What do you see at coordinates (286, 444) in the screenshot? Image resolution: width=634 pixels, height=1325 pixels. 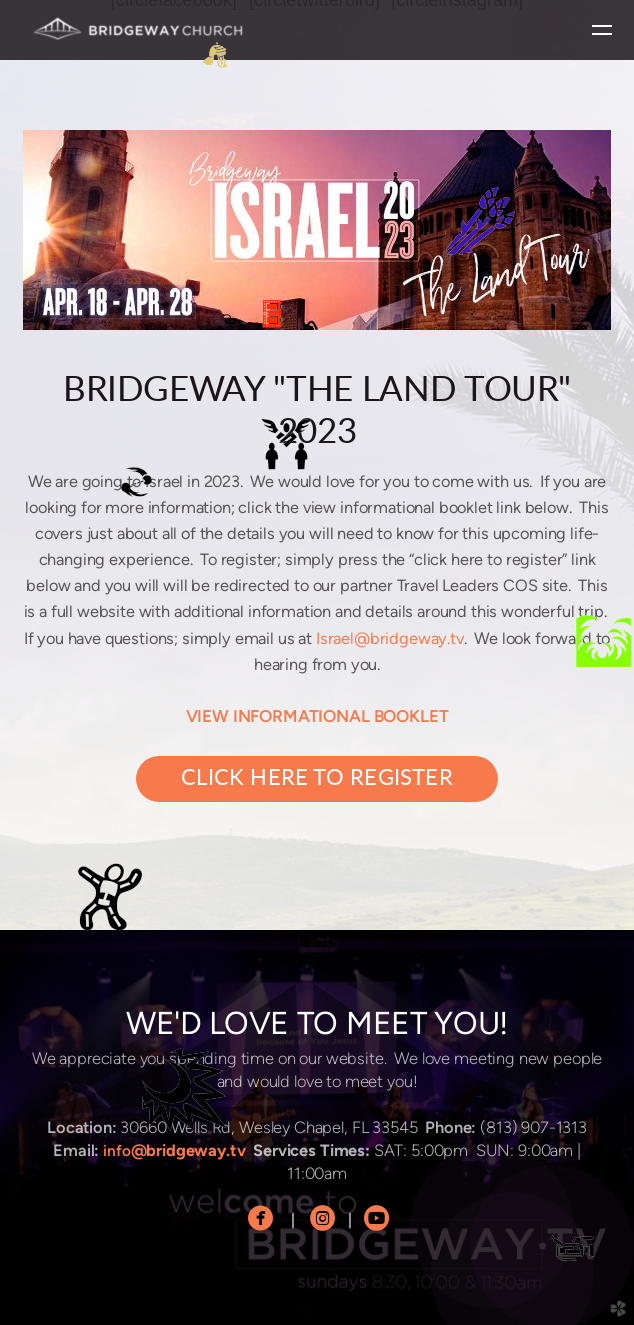 I see `the lovers tarot card in a fortune telling or divination app` at bounding box center [286, 444].